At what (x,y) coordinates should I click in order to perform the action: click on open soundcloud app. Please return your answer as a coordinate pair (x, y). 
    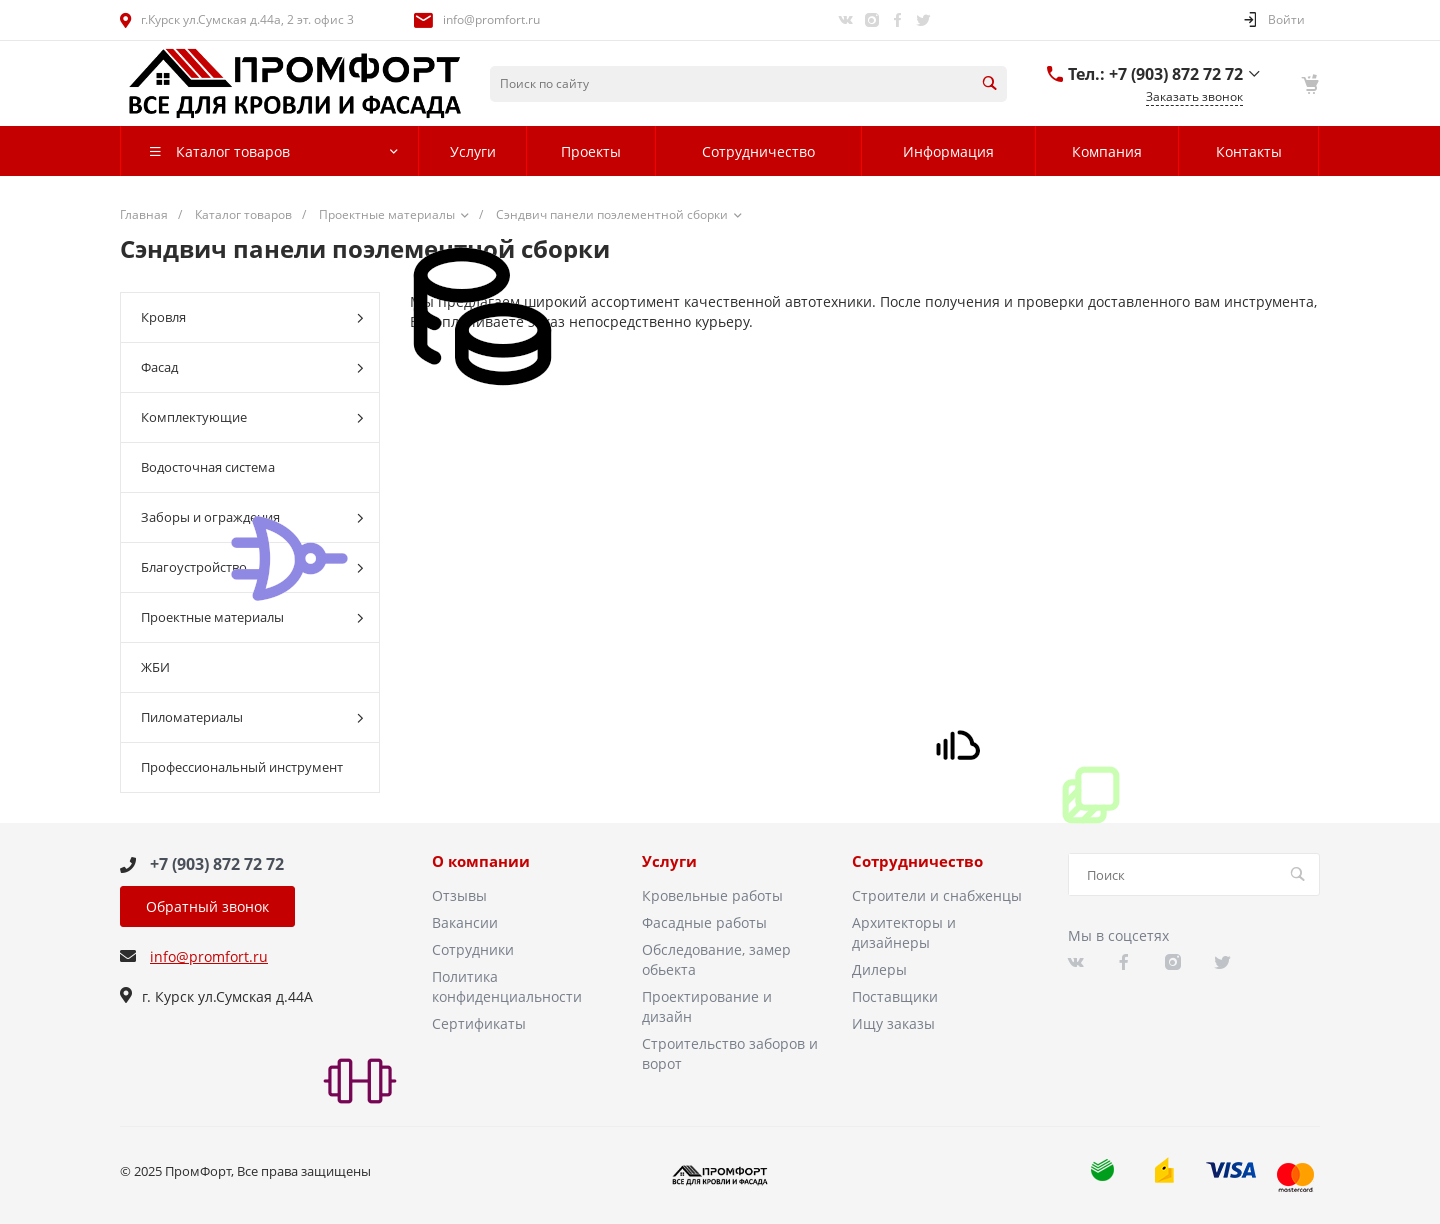
    Looking at the image, I should click on (957, 746).